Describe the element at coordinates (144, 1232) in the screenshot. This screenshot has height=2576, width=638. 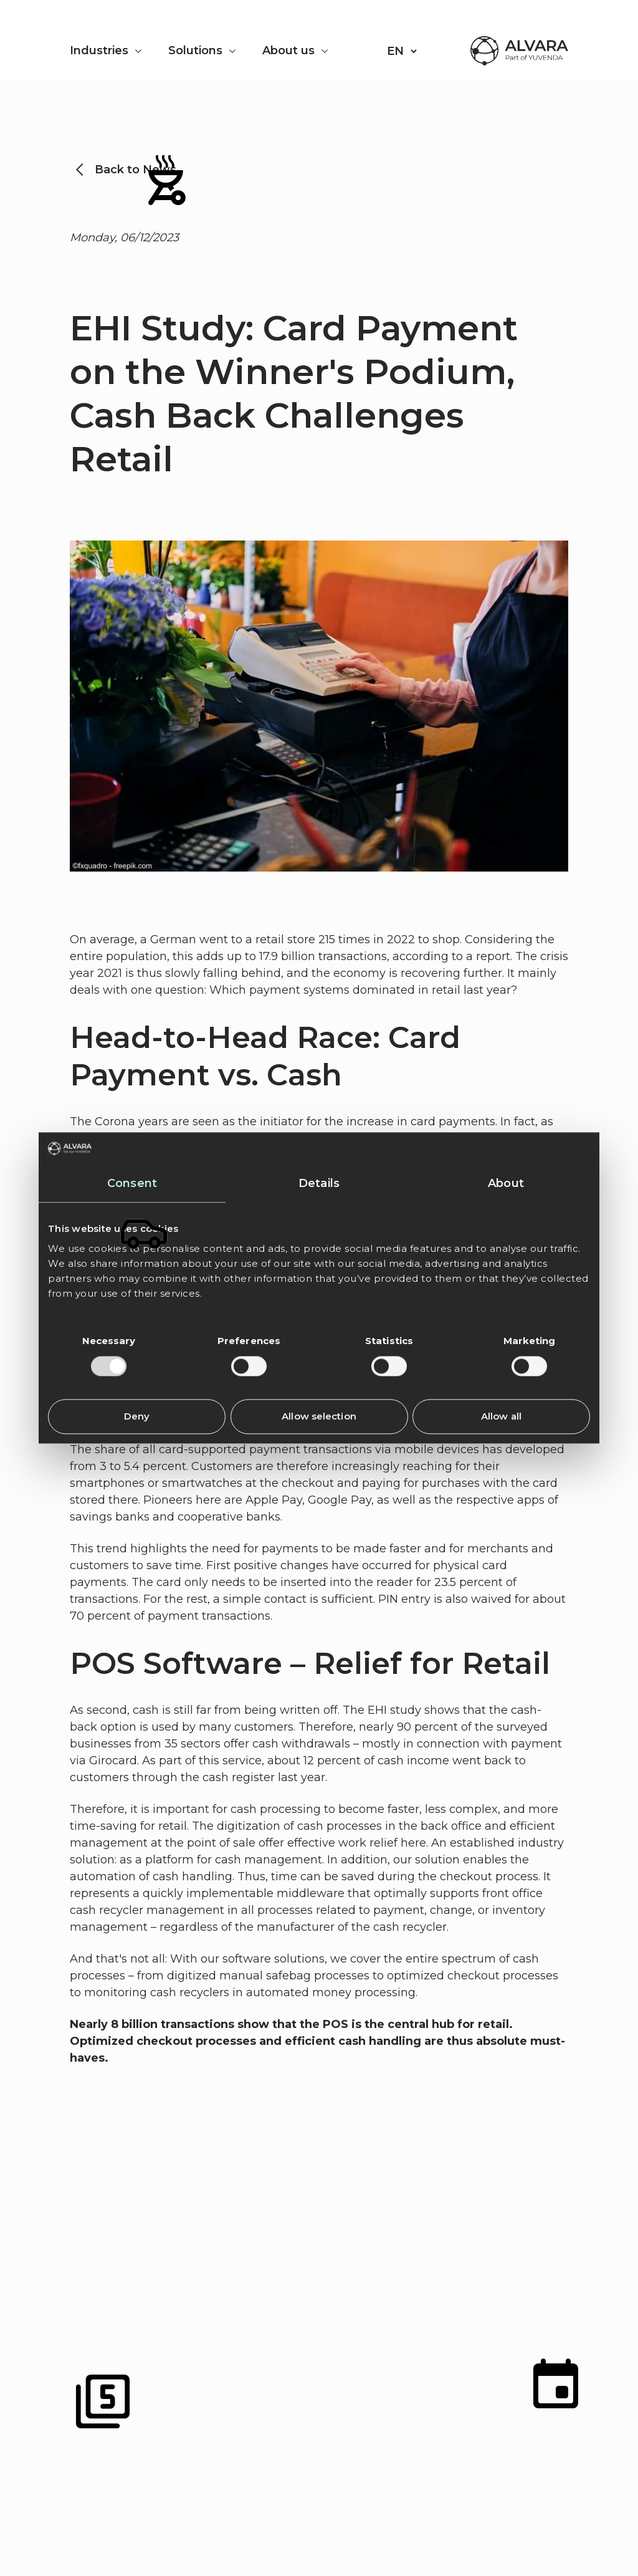
I see `access vehicle or driving settings` at that location.